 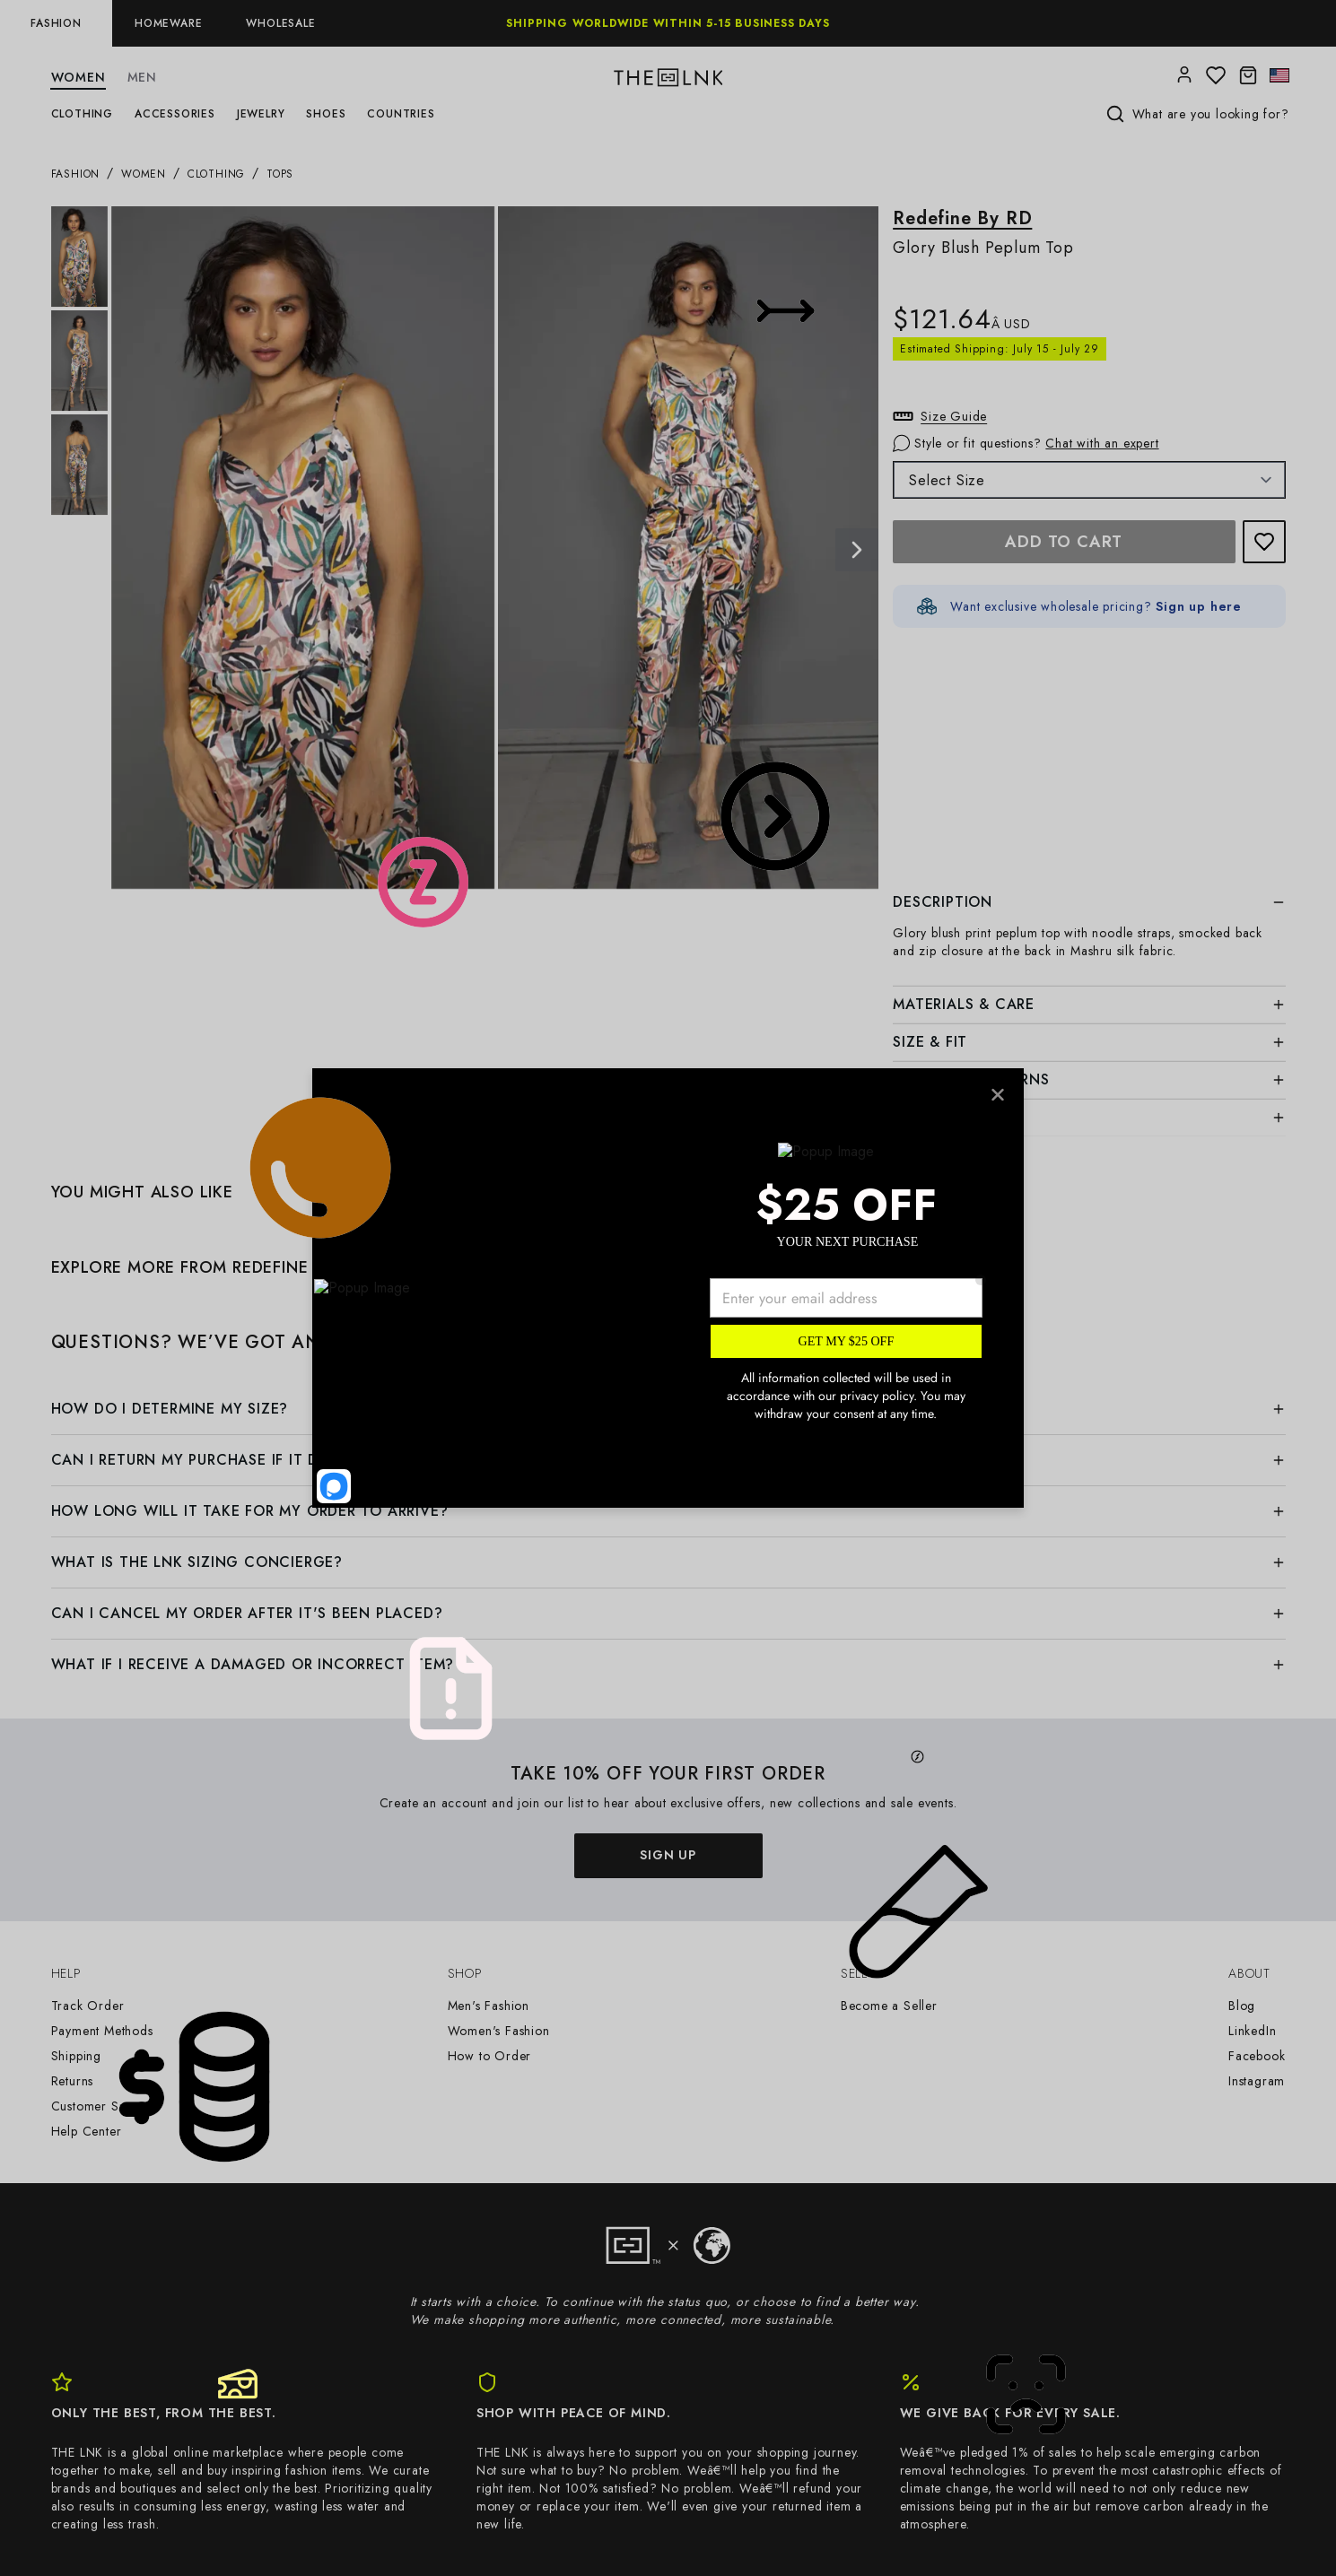 I want to click on indicates a file with an error or warning, so click(x=450, y=1688).